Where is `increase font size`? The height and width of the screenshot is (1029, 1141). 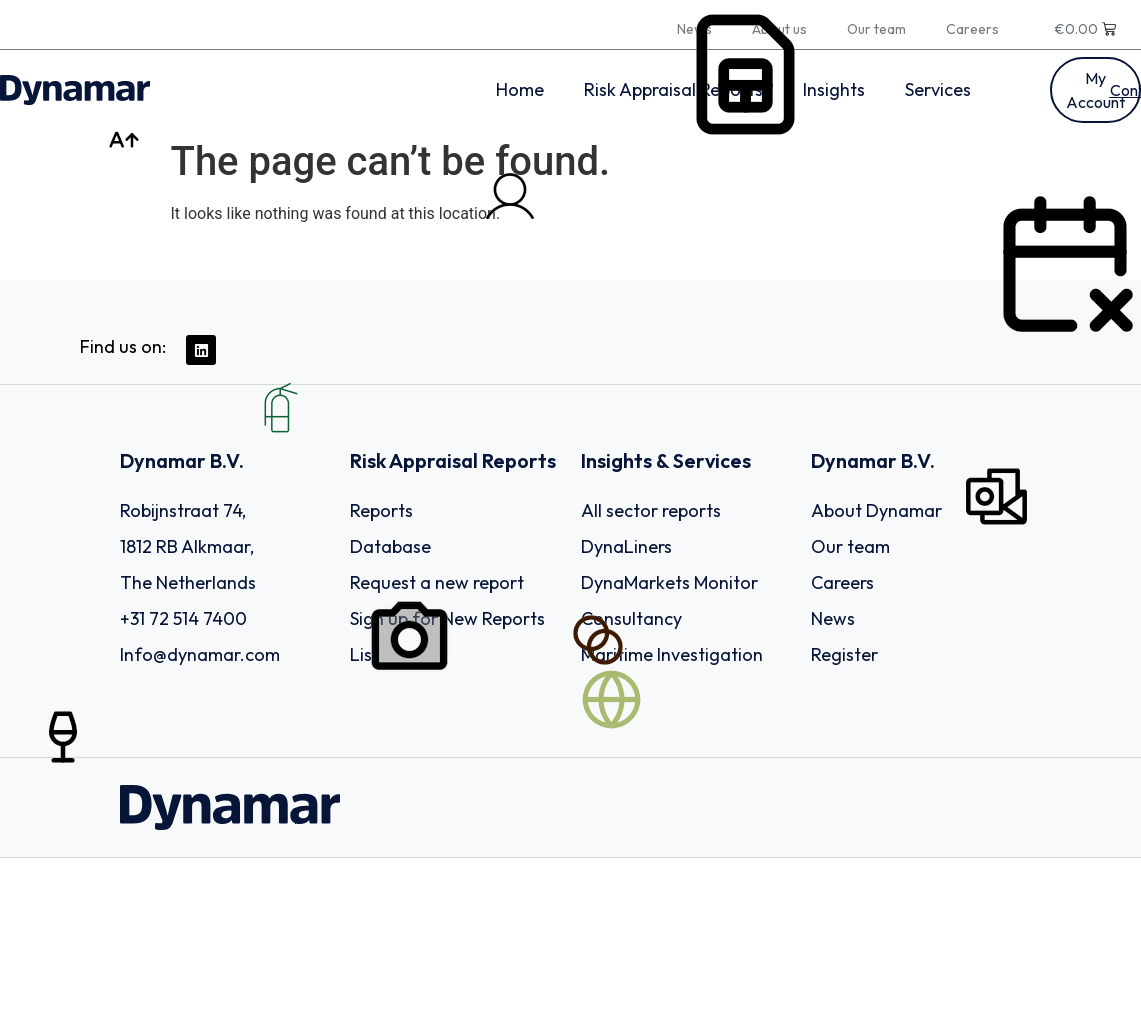 increase font size is located at coordinates (124, 141).